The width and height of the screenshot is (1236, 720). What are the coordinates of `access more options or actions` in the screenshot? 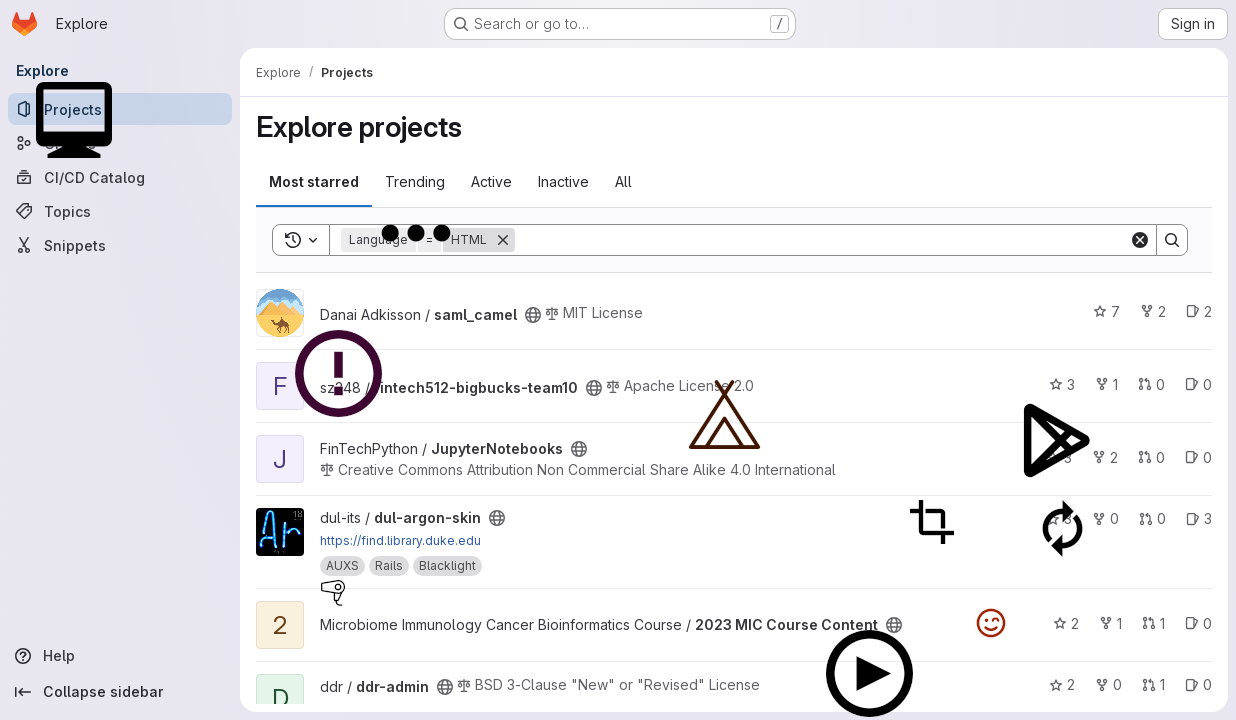 It's located at (416, 233).